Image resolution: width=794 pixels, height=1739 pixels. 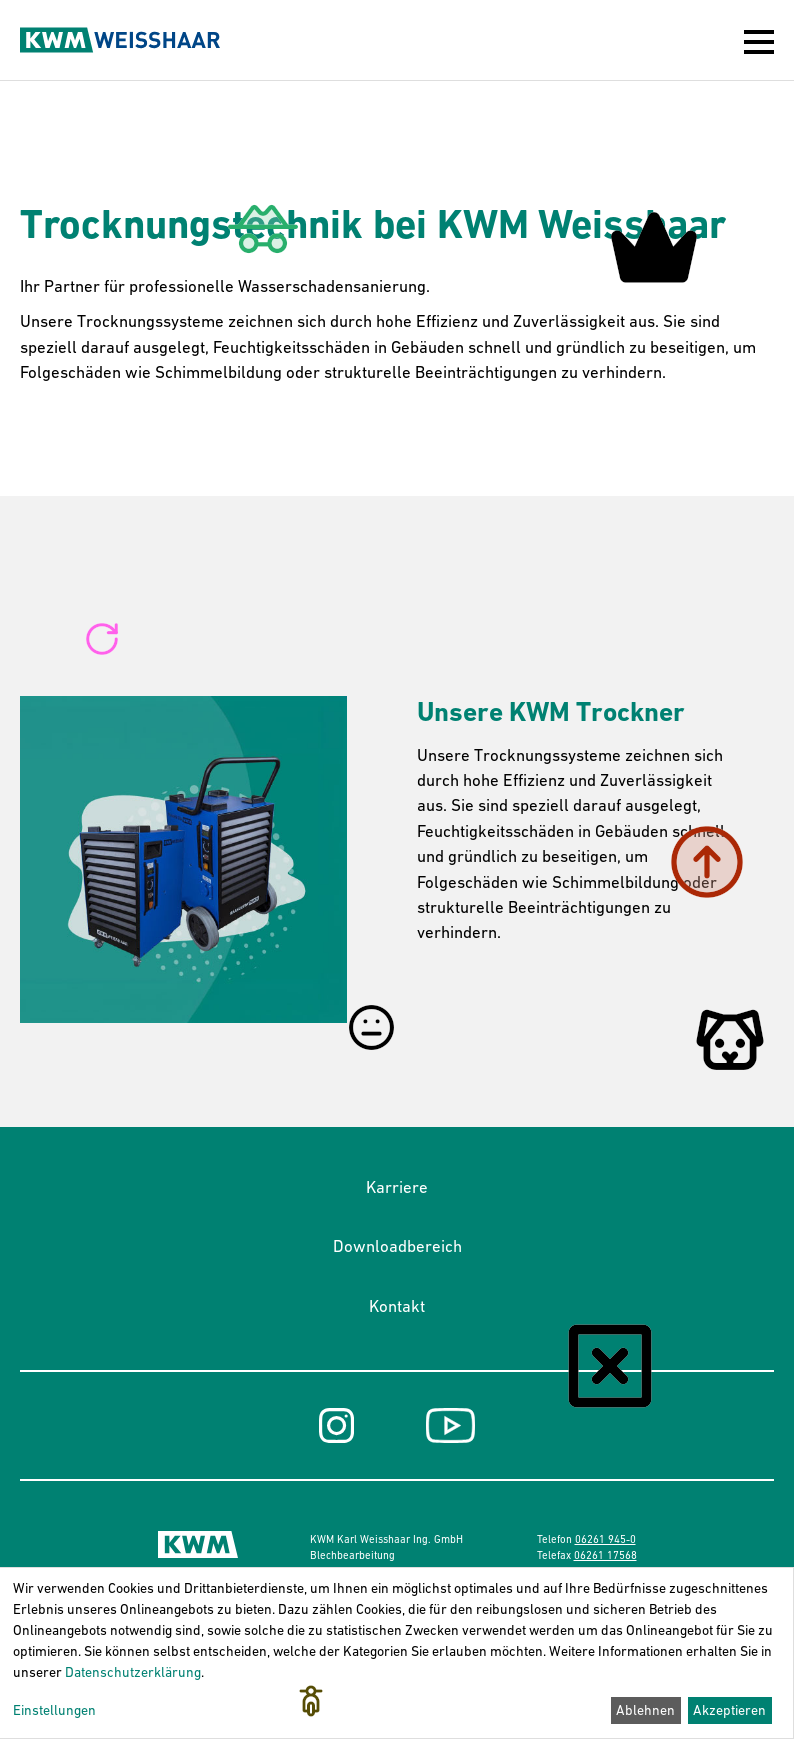 I want to click on indicates premium or VIP membership status, so click(x=654, y=252).